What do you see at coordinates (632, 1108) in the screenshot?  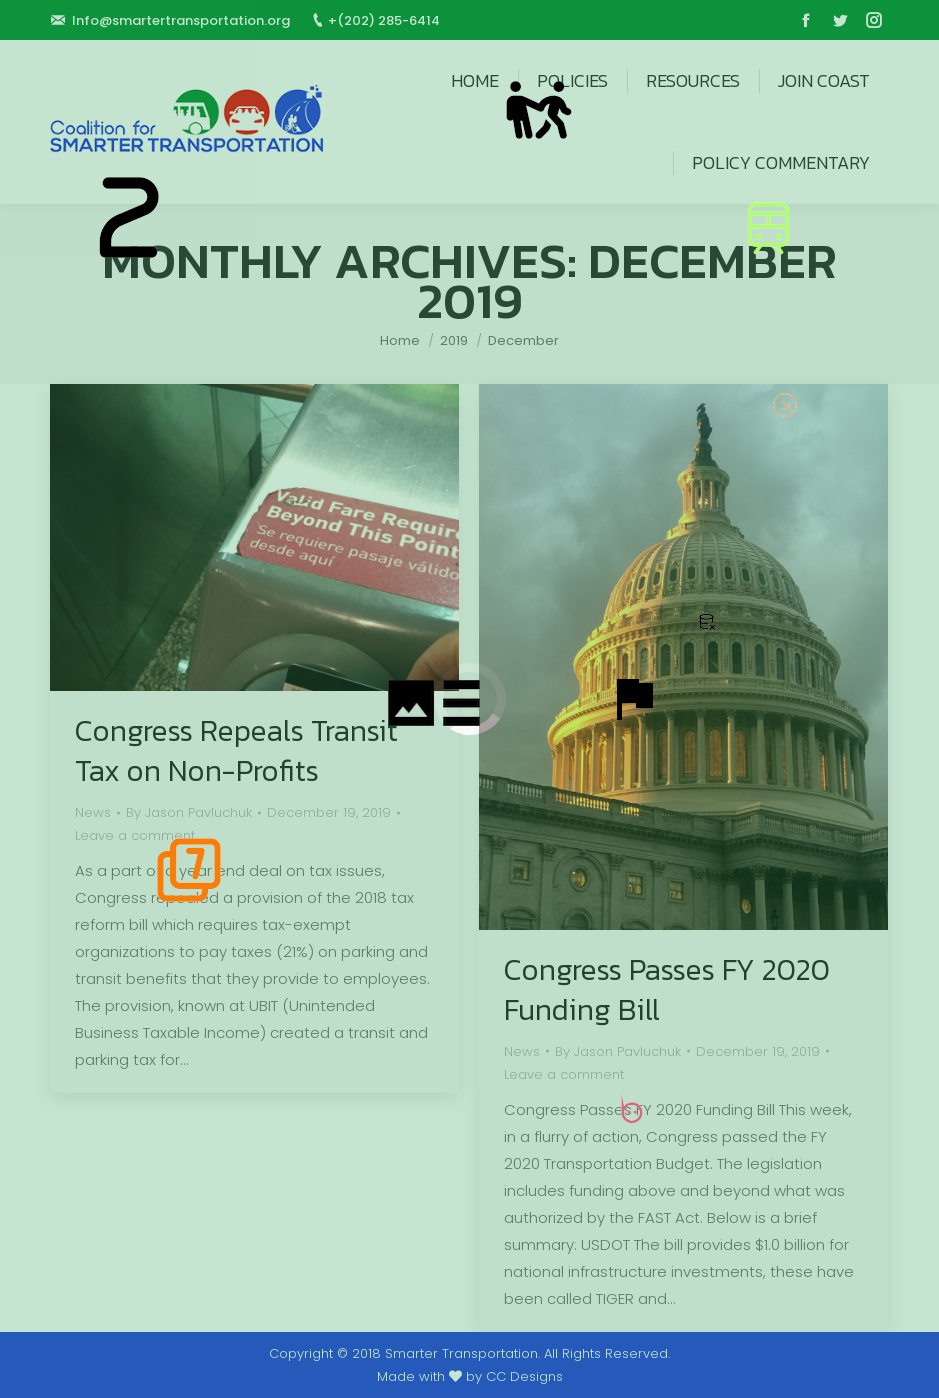 I see `nimblr brand logo` at bounding box center [632, 1108].